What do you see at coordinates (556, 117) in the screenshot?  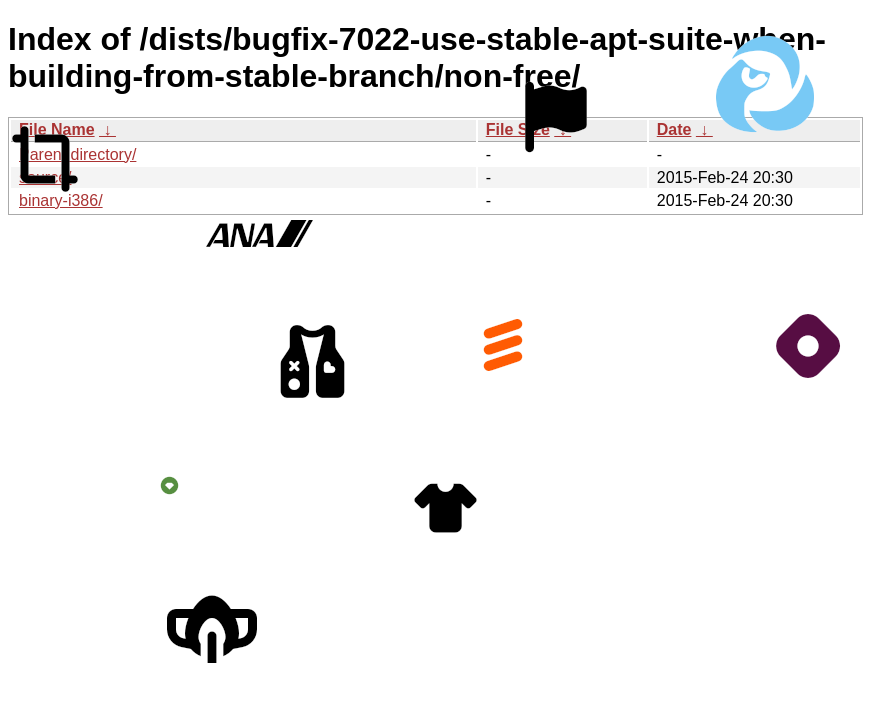 I see `flag or report content` at bounding box center [556, 117].